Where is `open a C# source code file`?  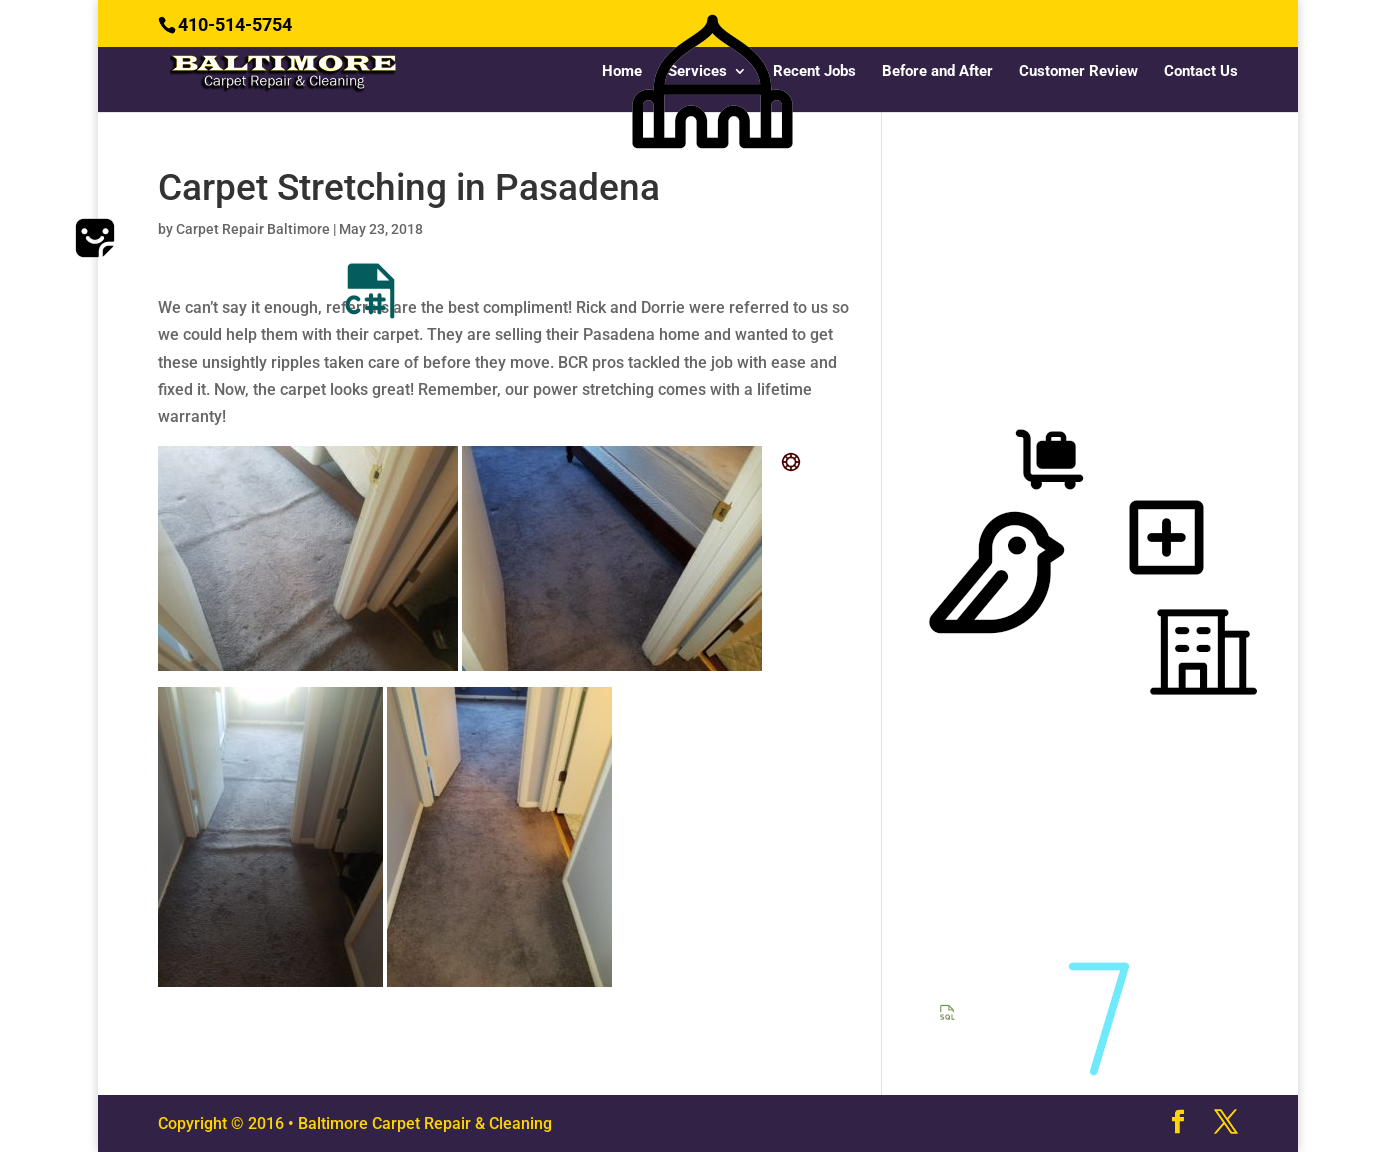 open a C# source code file is located at coordinates (371, 291).